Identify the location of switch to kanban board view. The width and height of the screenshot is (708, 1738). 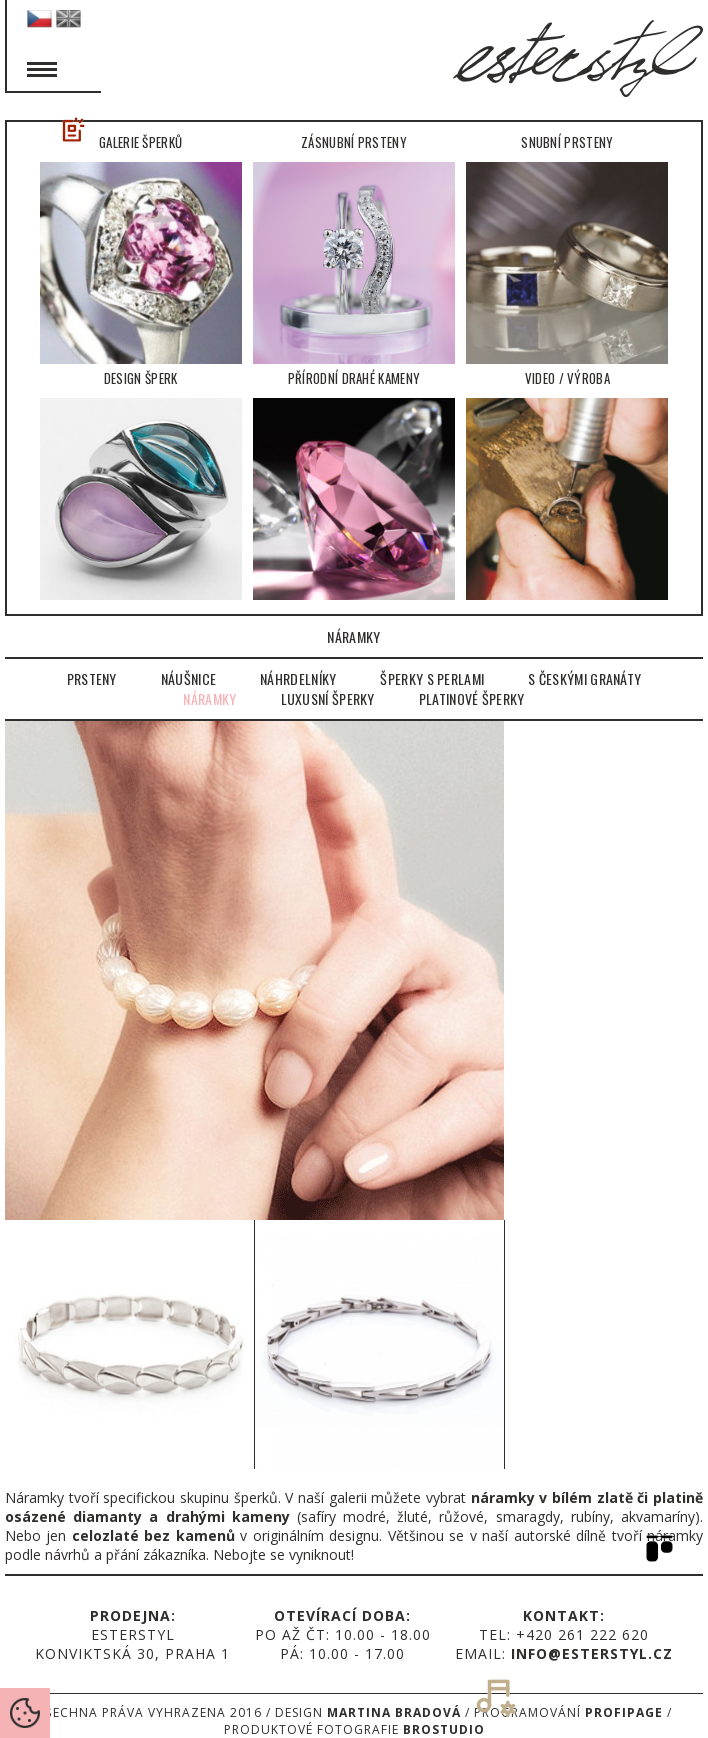
(659, 1548).